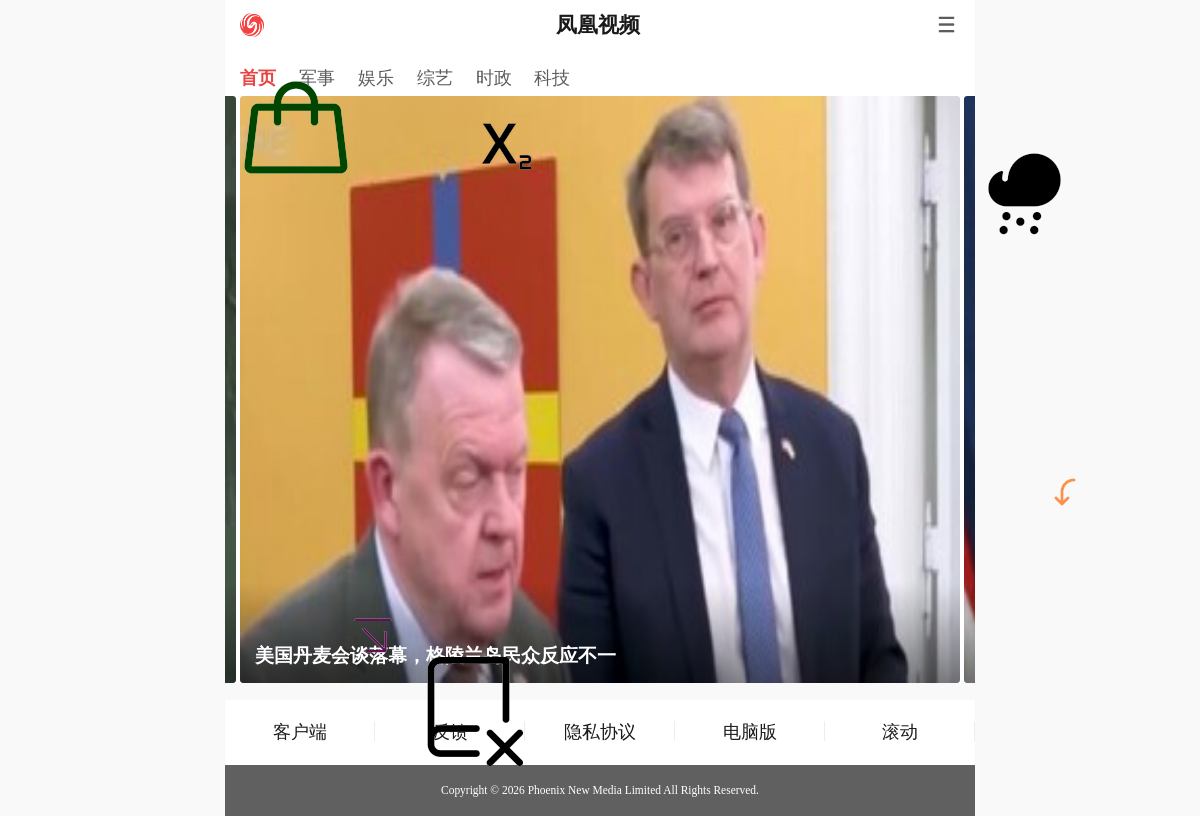 The image size is (1200, 816). I want to click on view your shopping bag, so click(296, 133).